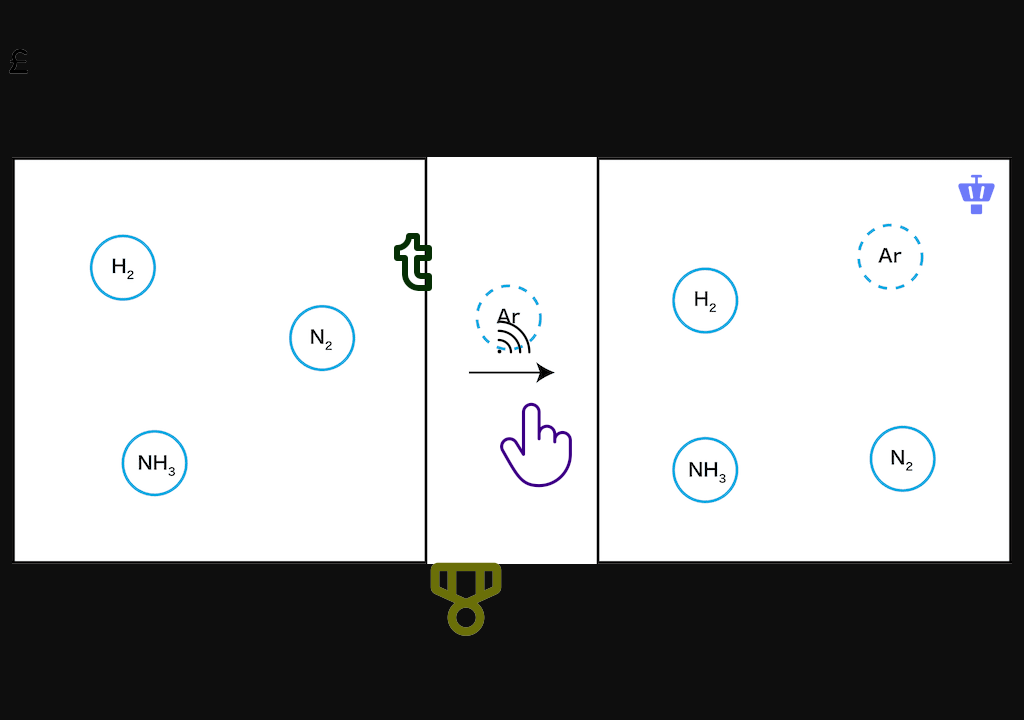  What do you see at coordinates (466, 595) in the screenshot?
I see `view achievements or awards` at bounding box center [466, 595].